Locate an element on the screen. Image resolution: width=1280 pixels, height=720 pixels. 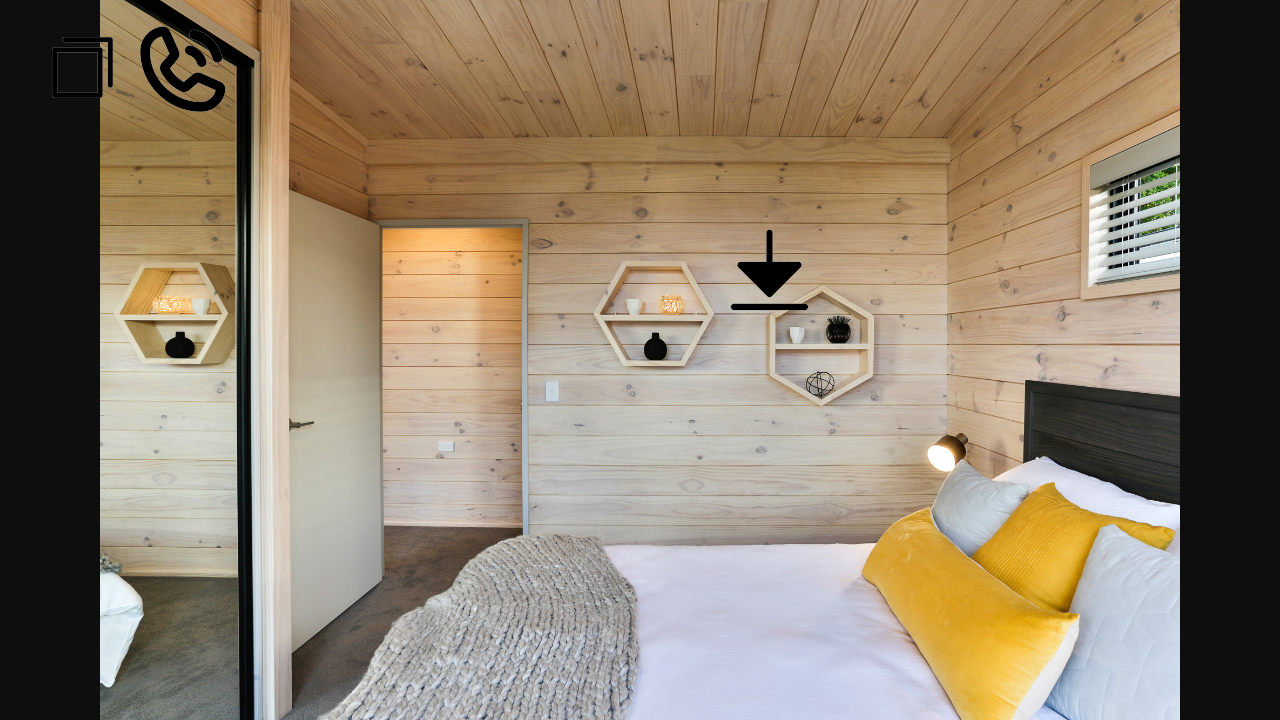
download a file is located at coordinates (769, 271).